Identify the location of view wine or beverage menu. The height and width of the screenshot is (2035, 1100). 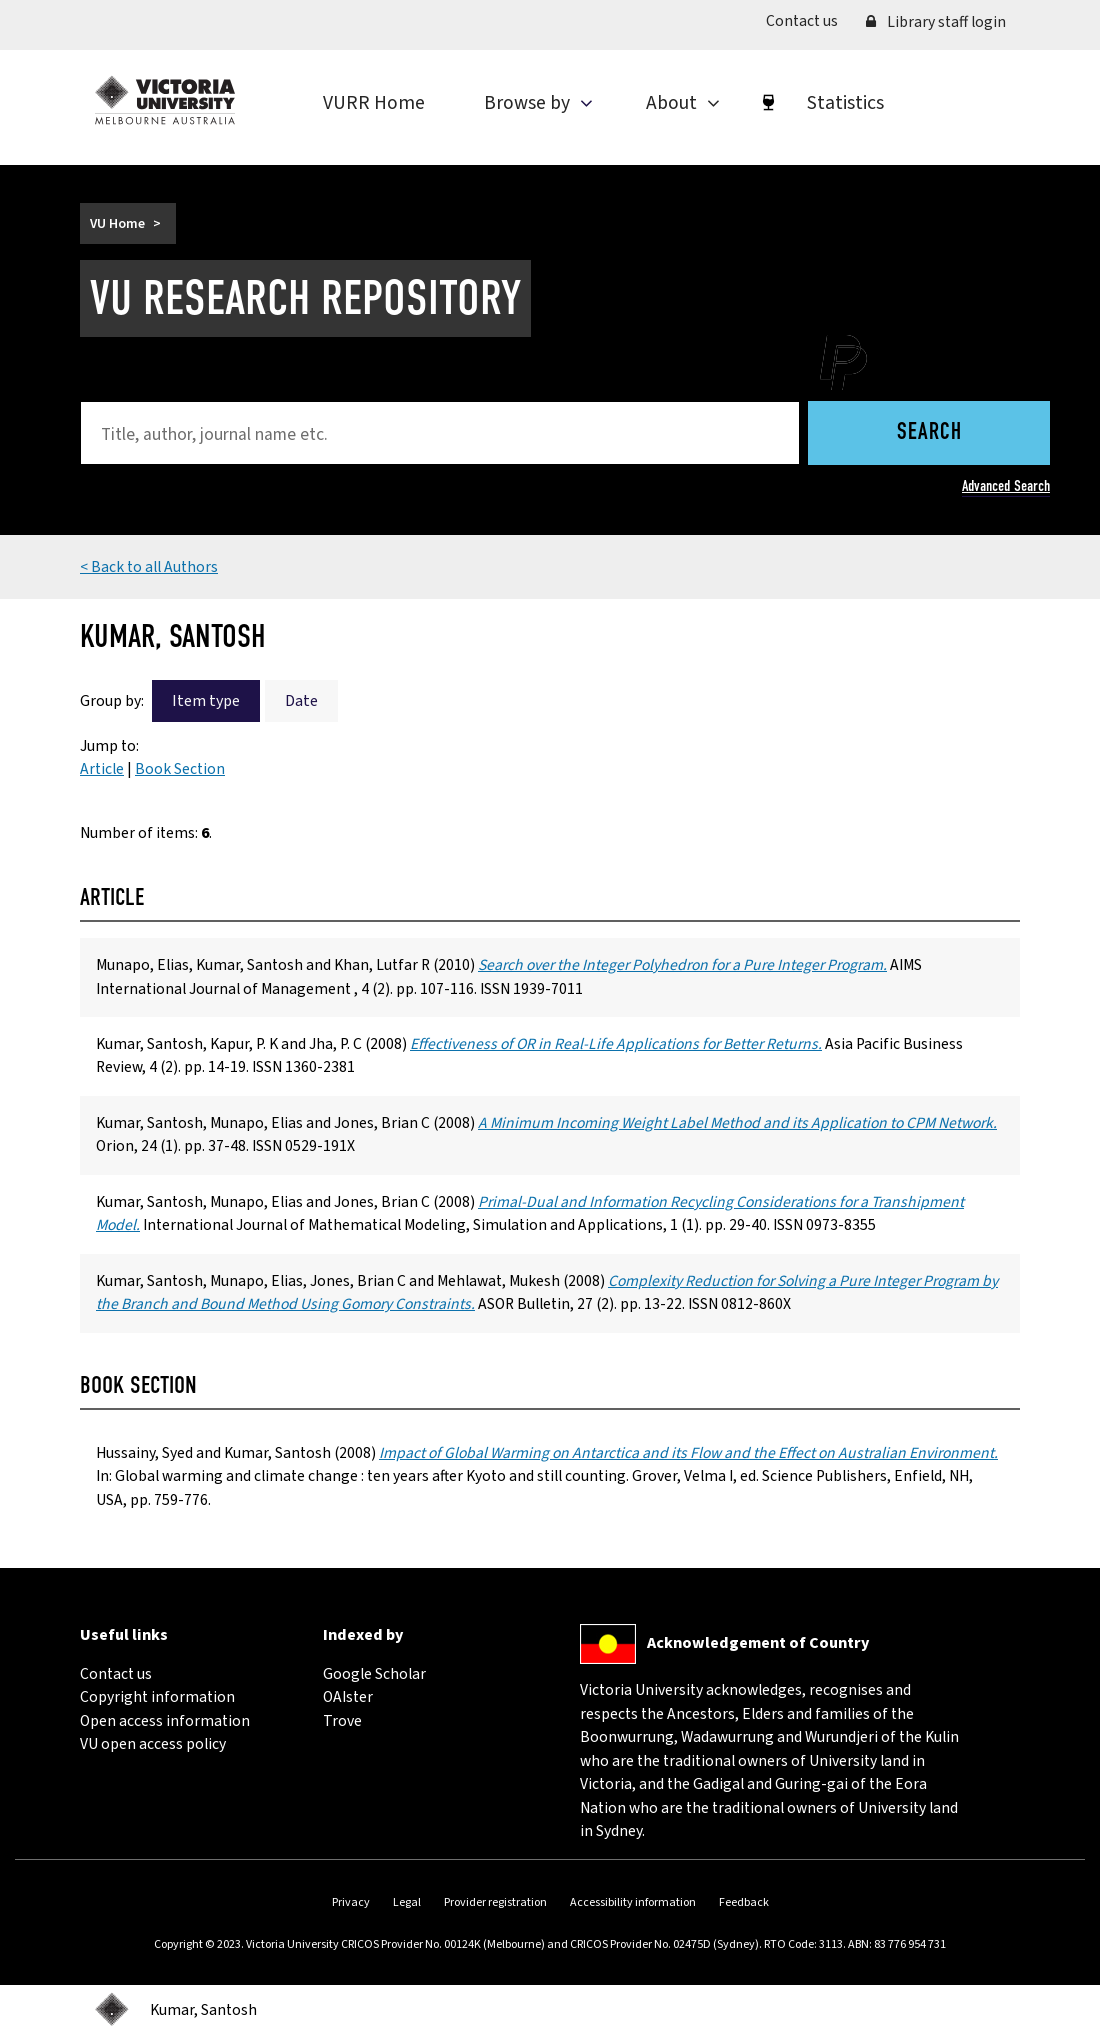
(768, 102).